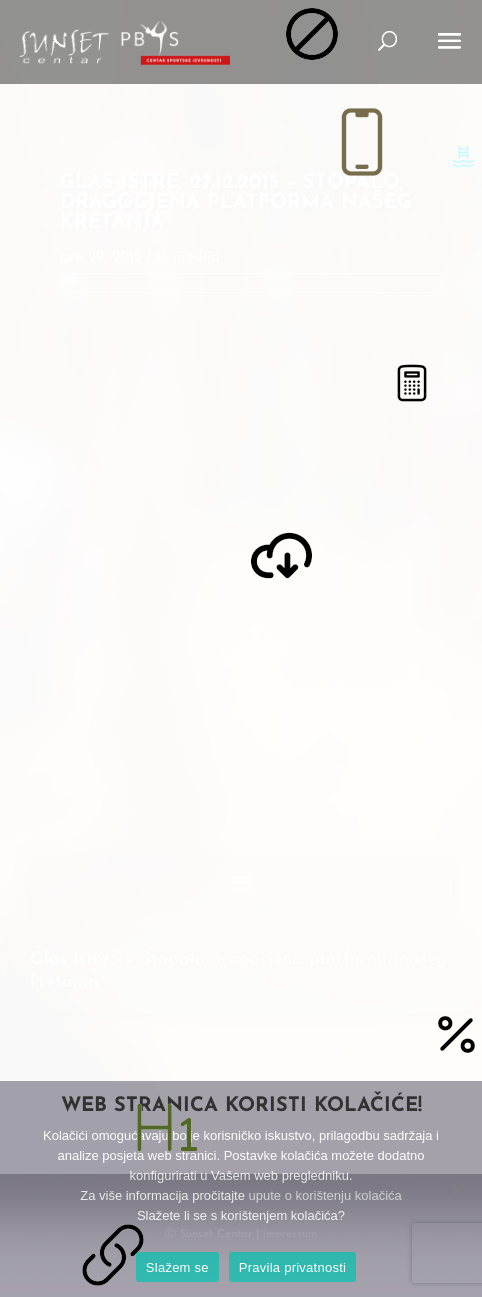 This screenshot has width=482, height=1297. I want to click on copy or share a link, so click(113, 1255).